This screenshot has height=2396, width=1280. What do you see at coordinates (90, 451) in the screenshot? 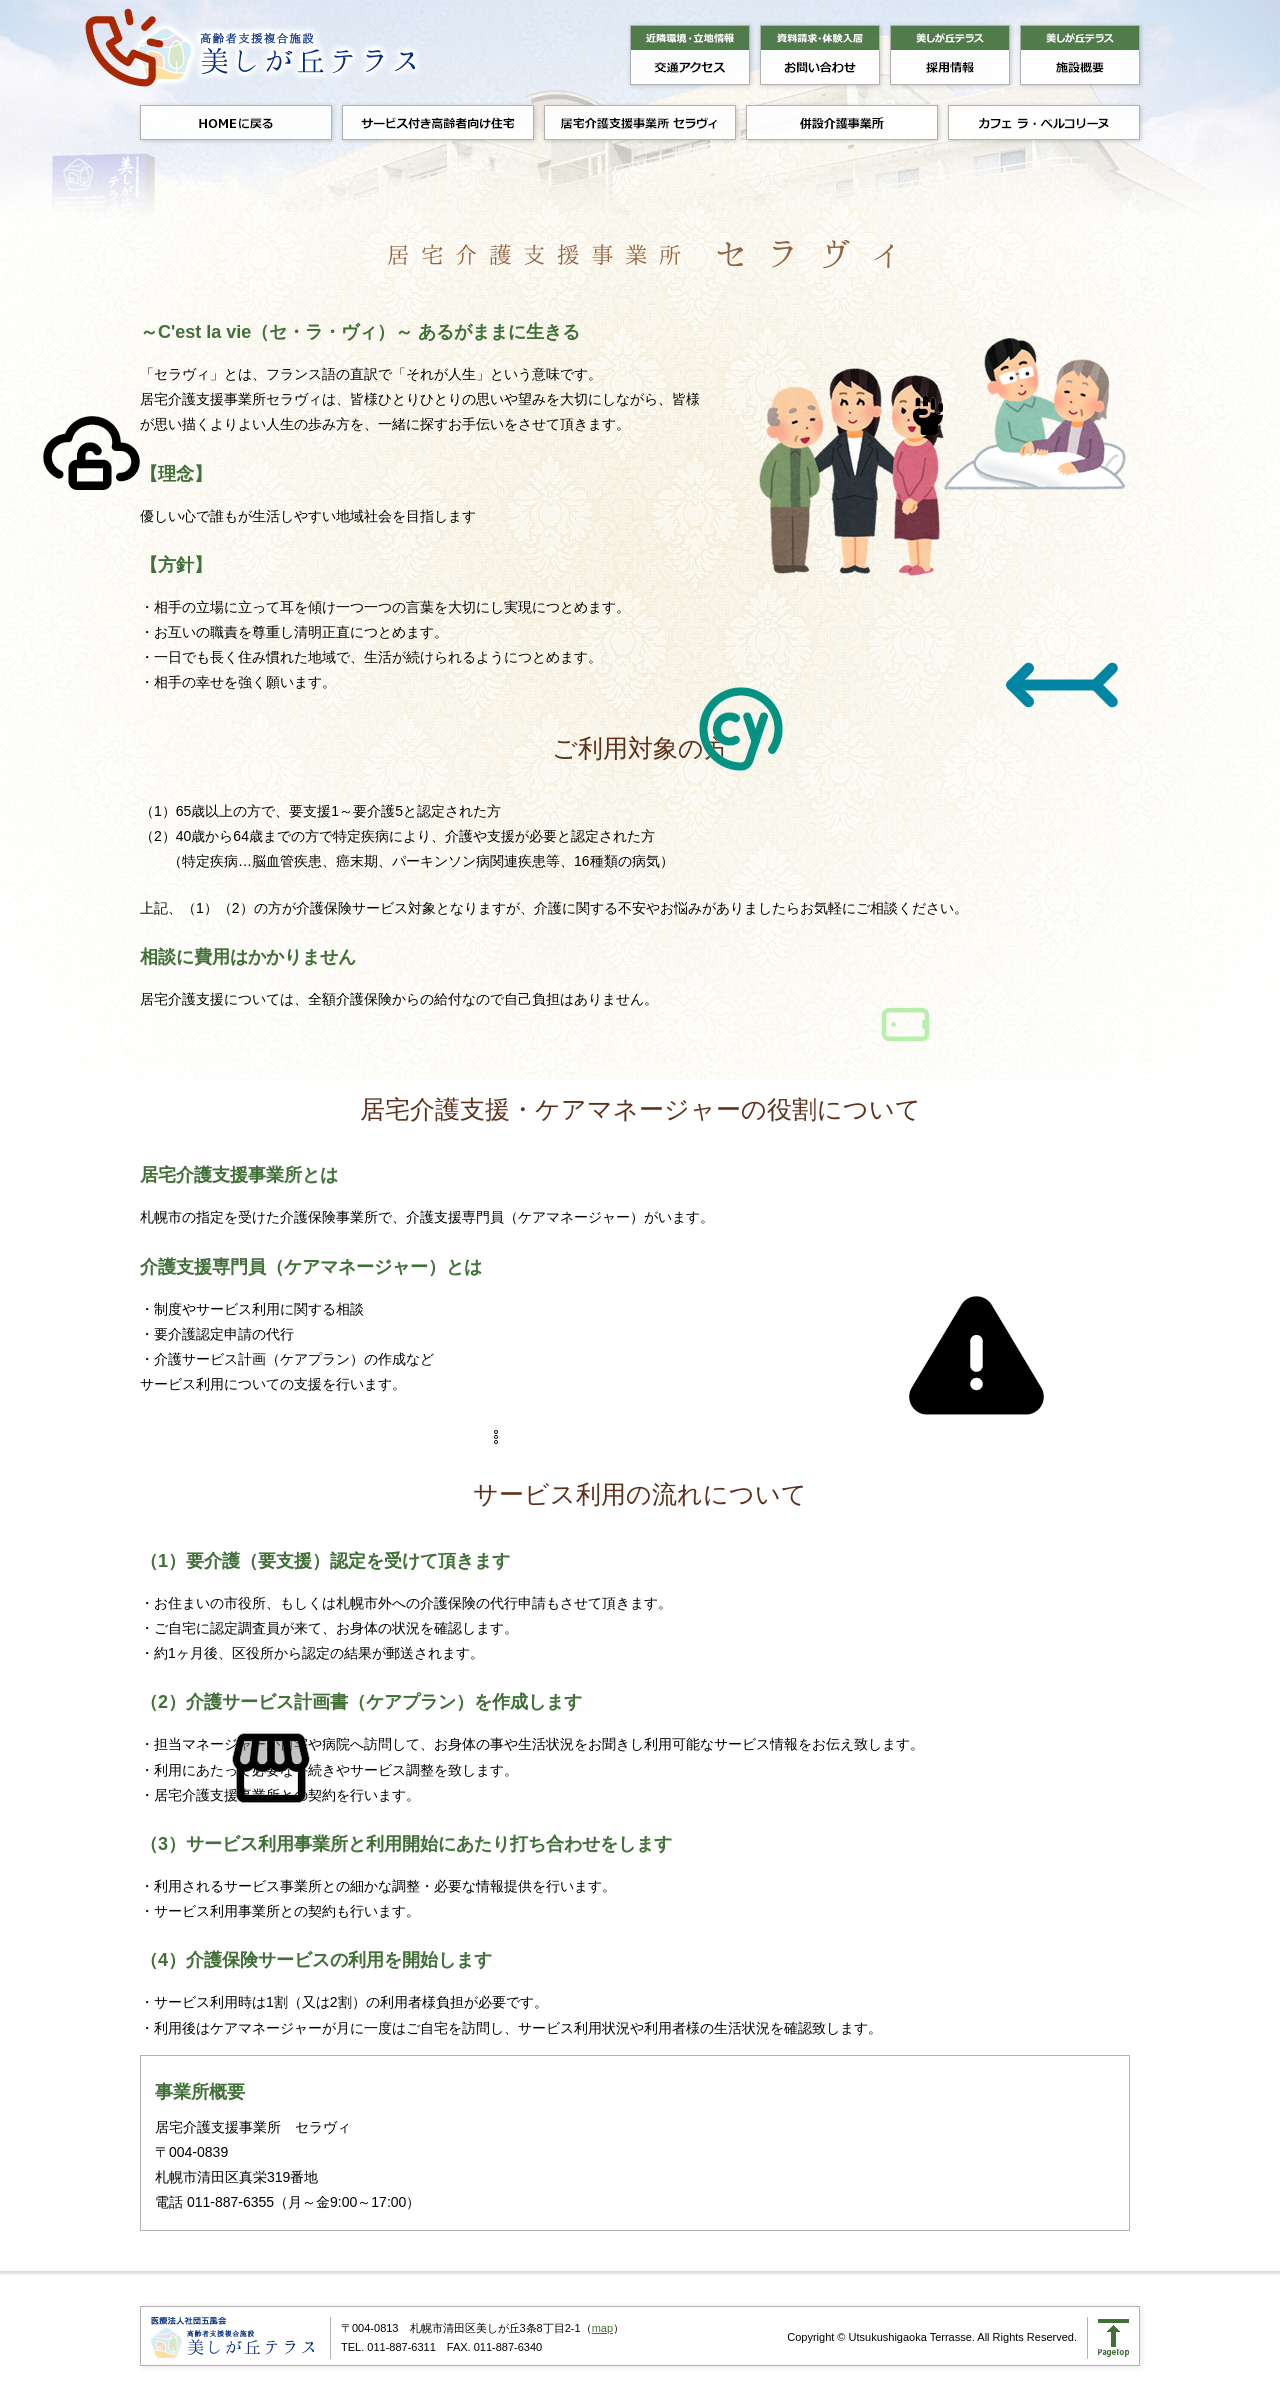
I see `cloud storage with unlocked security` at bounding box center [90, 451].